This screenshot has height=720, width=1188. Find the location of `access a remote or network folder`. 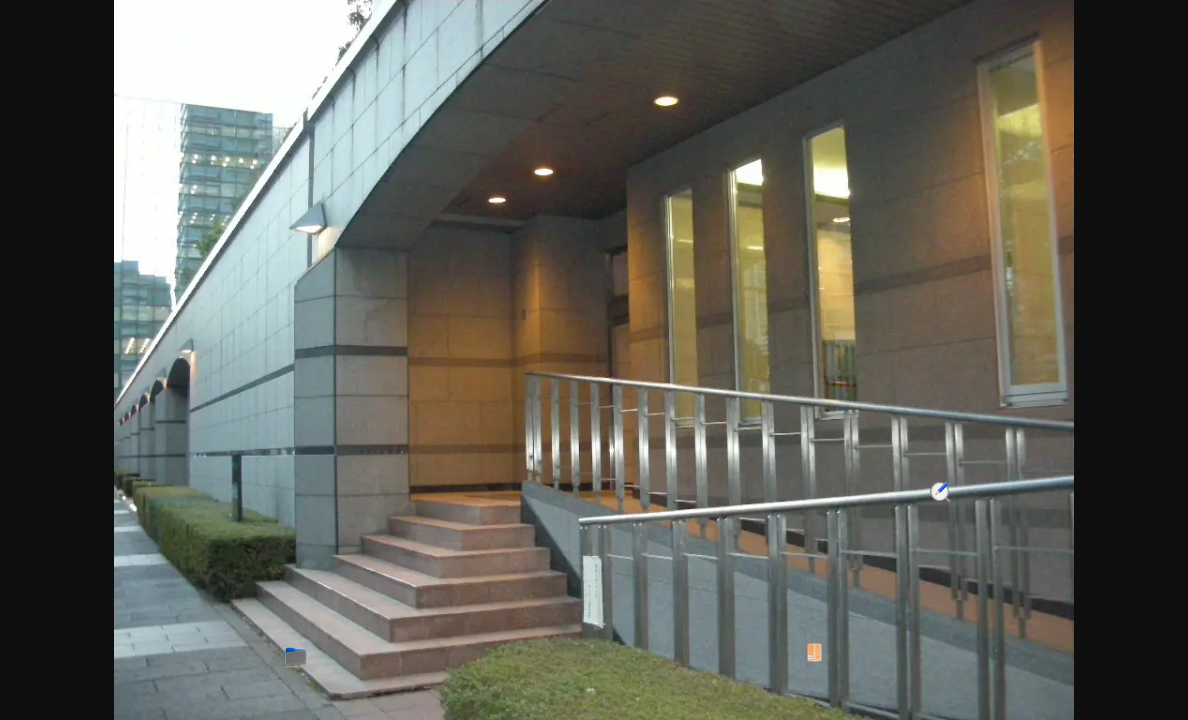

access a remote or network folder is located at coordinates (296, 657).